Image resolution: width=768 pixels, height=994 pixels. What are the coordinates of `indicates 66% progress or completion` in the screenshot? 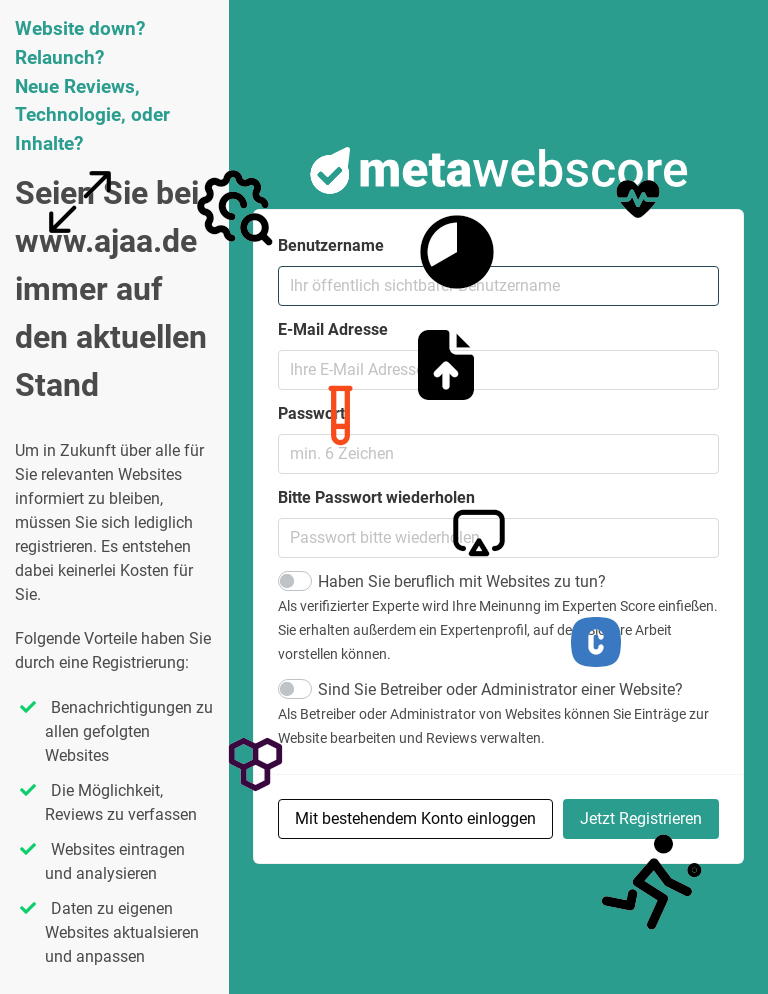 It's located at (457, 252).